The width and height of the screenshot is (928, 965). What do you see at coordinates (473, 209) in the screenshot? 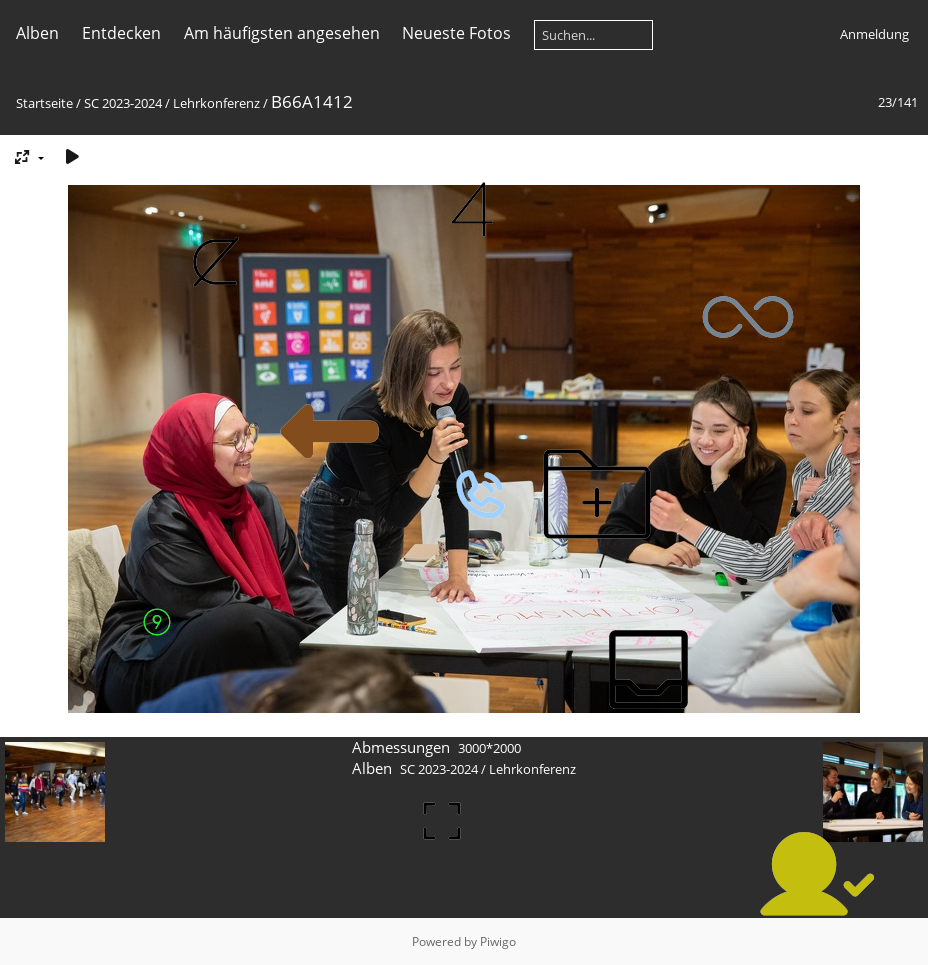
I see `indicates step four in a sequence or process` at bounding box center [473, 209].